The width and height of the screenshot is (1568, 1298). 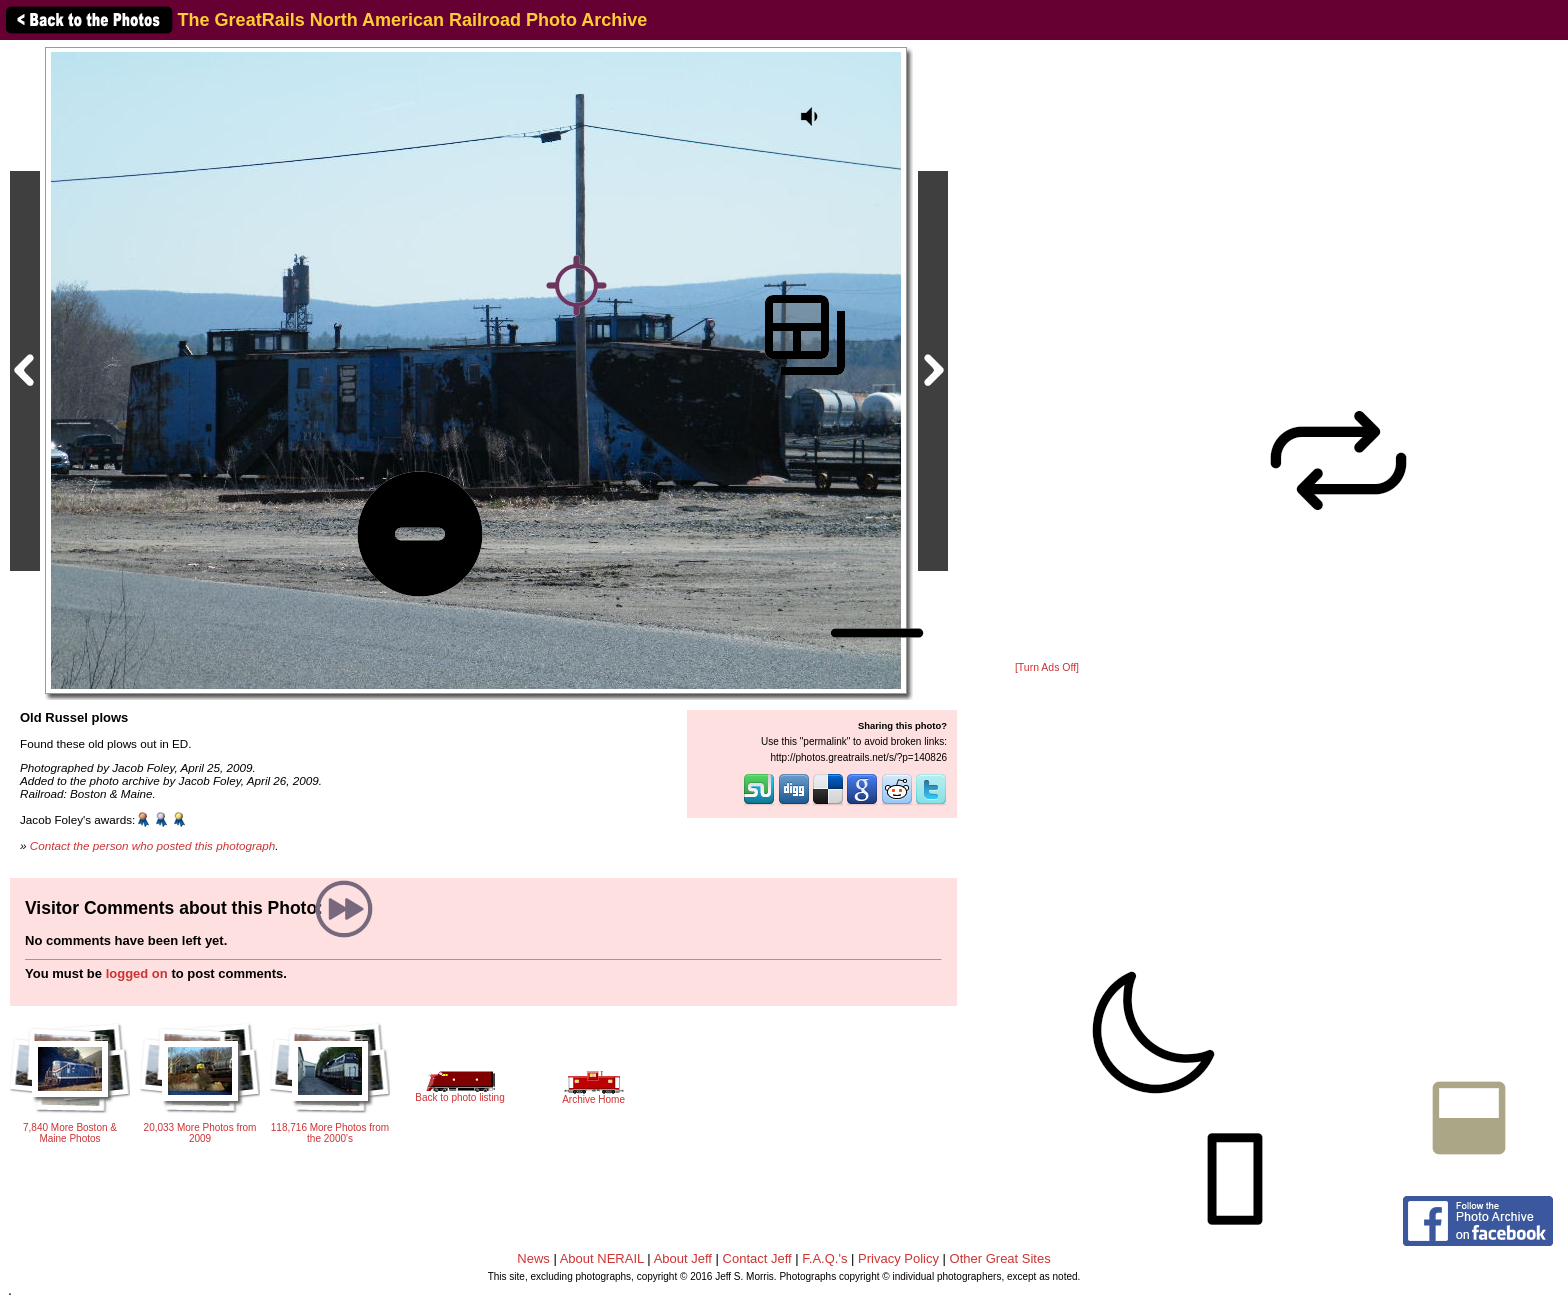 What do you see at coordinates (576, 285) in the screenshot?
I see `find my current location on the map` at bounding box center [576, 285].